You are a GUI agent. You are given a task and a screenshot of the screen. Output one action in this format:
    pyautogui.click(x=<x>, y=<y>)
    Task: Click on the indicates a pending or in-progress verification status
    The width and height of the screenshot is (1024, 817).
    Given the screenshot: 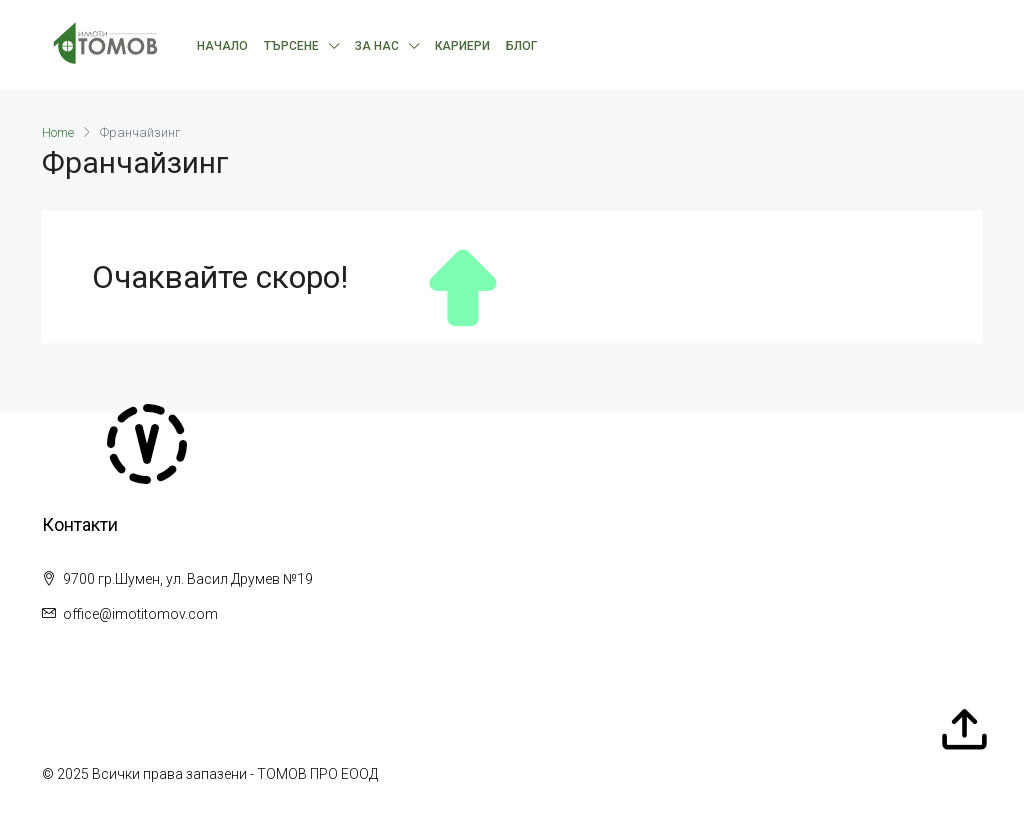 What is the action you would take?
    pyautogui.click(x=147, y=444)
    